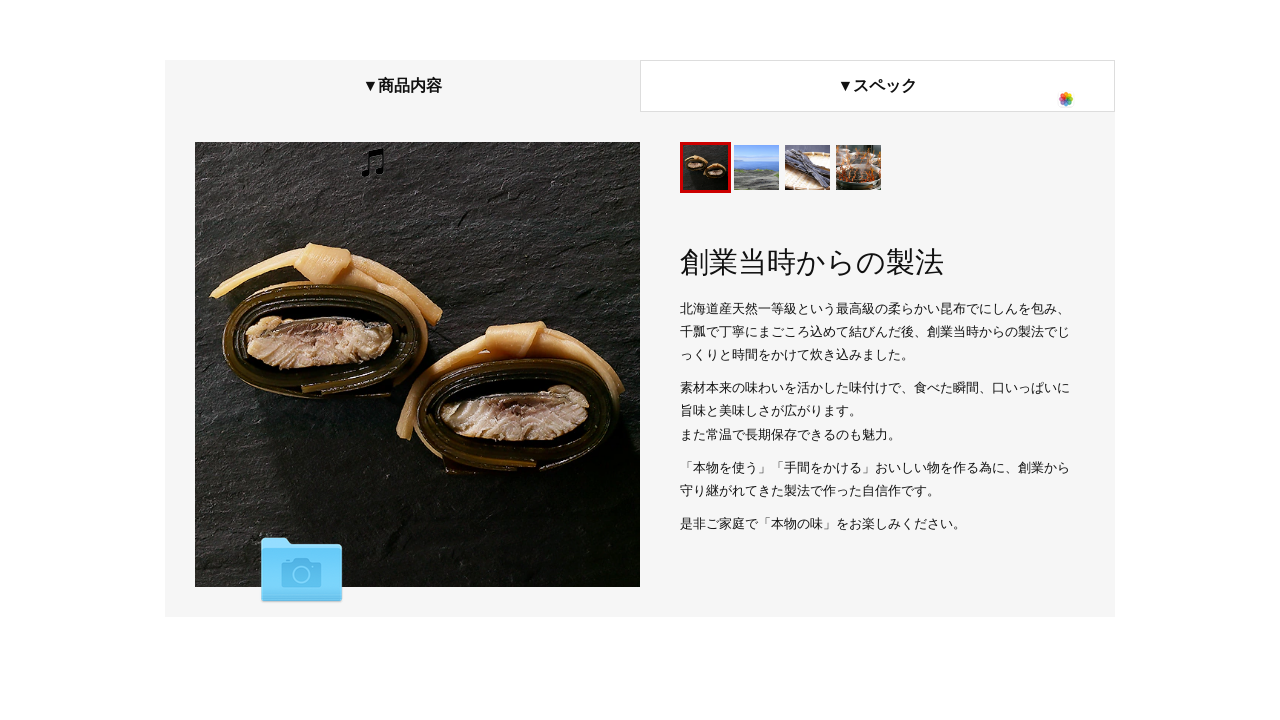 Image resolution: width=1280 pixels, height=720 pixels. I want to click on open your pictures folder, so click(301, 569).